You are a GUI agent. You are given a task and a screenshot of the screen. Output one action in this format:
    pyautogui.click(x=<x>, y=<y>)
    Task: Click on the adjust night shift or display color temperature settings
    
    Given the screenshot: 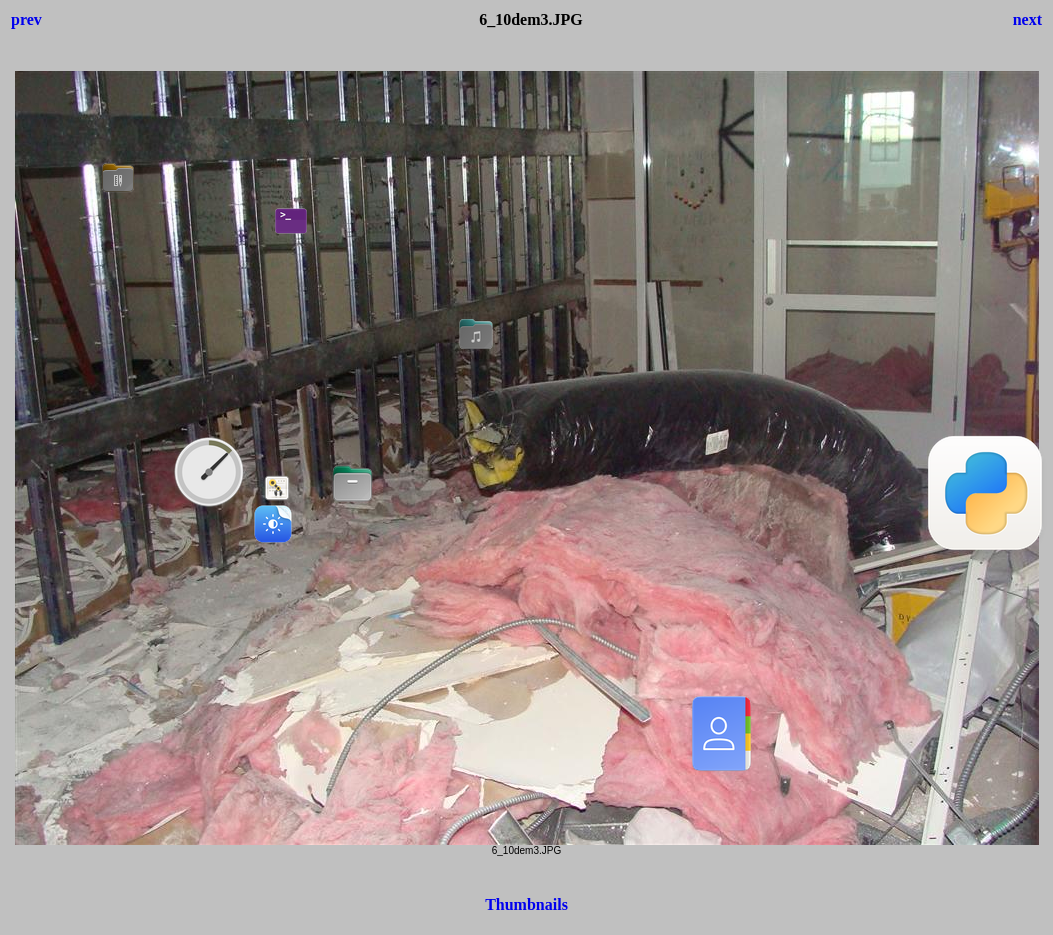 What is the action you would take?
    pyautogui.click(x=273, y=524)
    